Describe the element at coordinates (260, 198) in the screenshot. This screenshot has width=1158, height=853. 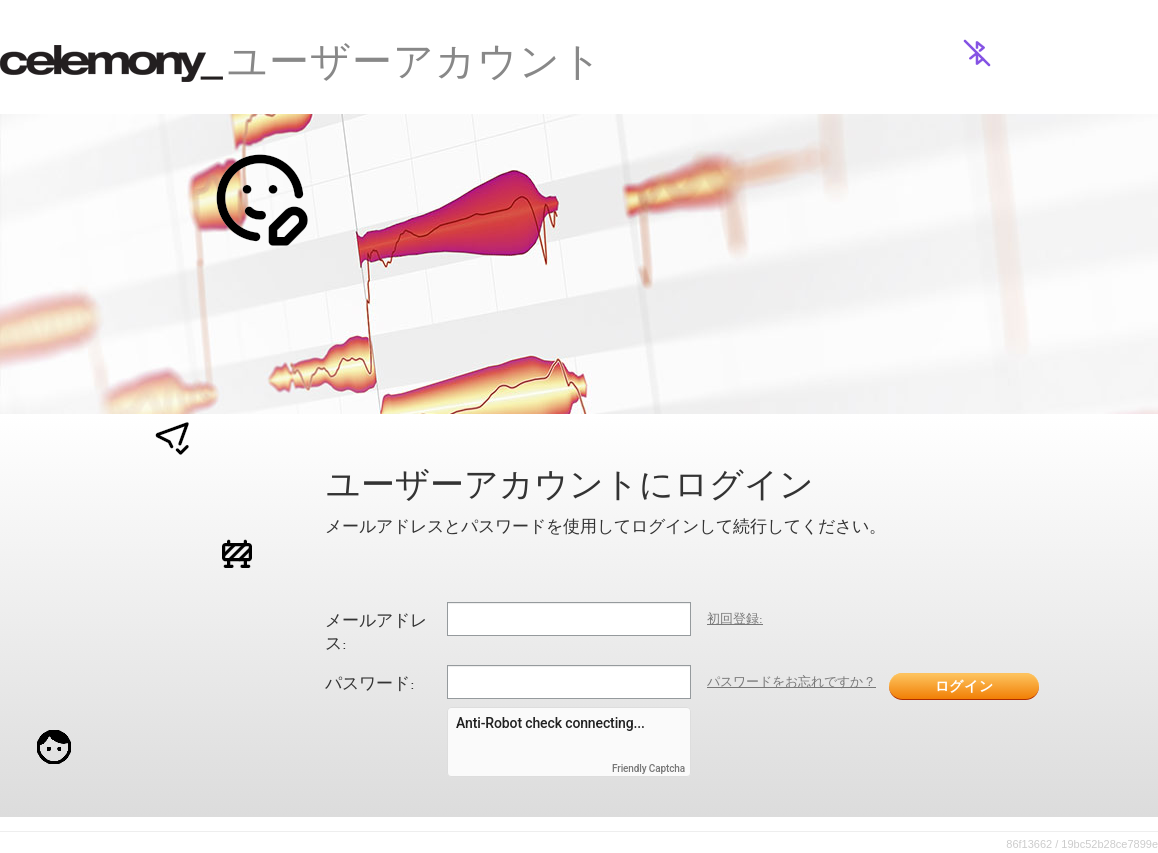
I see `edit your mood or status` at that location.